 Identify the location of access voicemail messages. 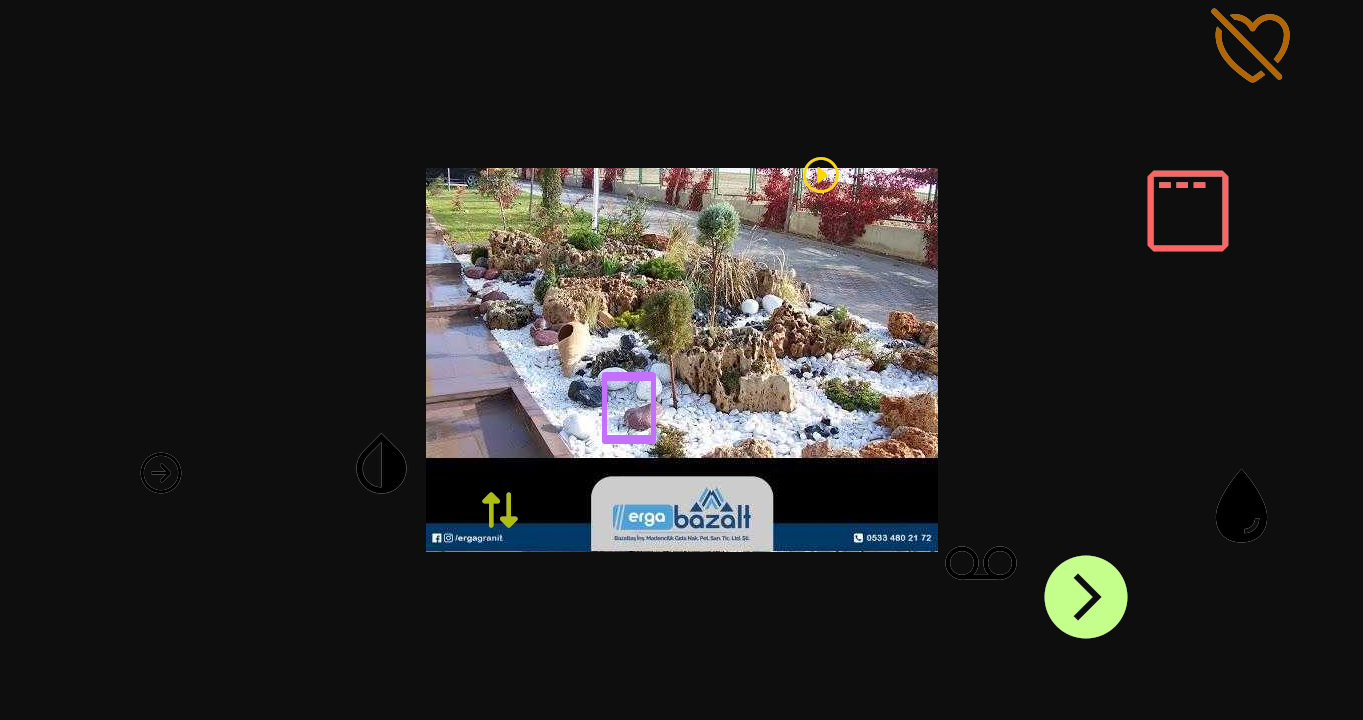
(981, 563).